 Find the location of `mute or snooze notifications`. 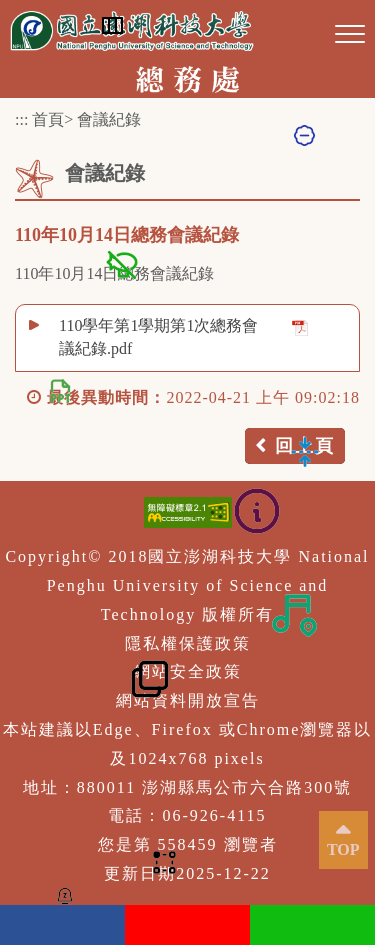

mute or snooze notifications is located at coordinates (65, 896).